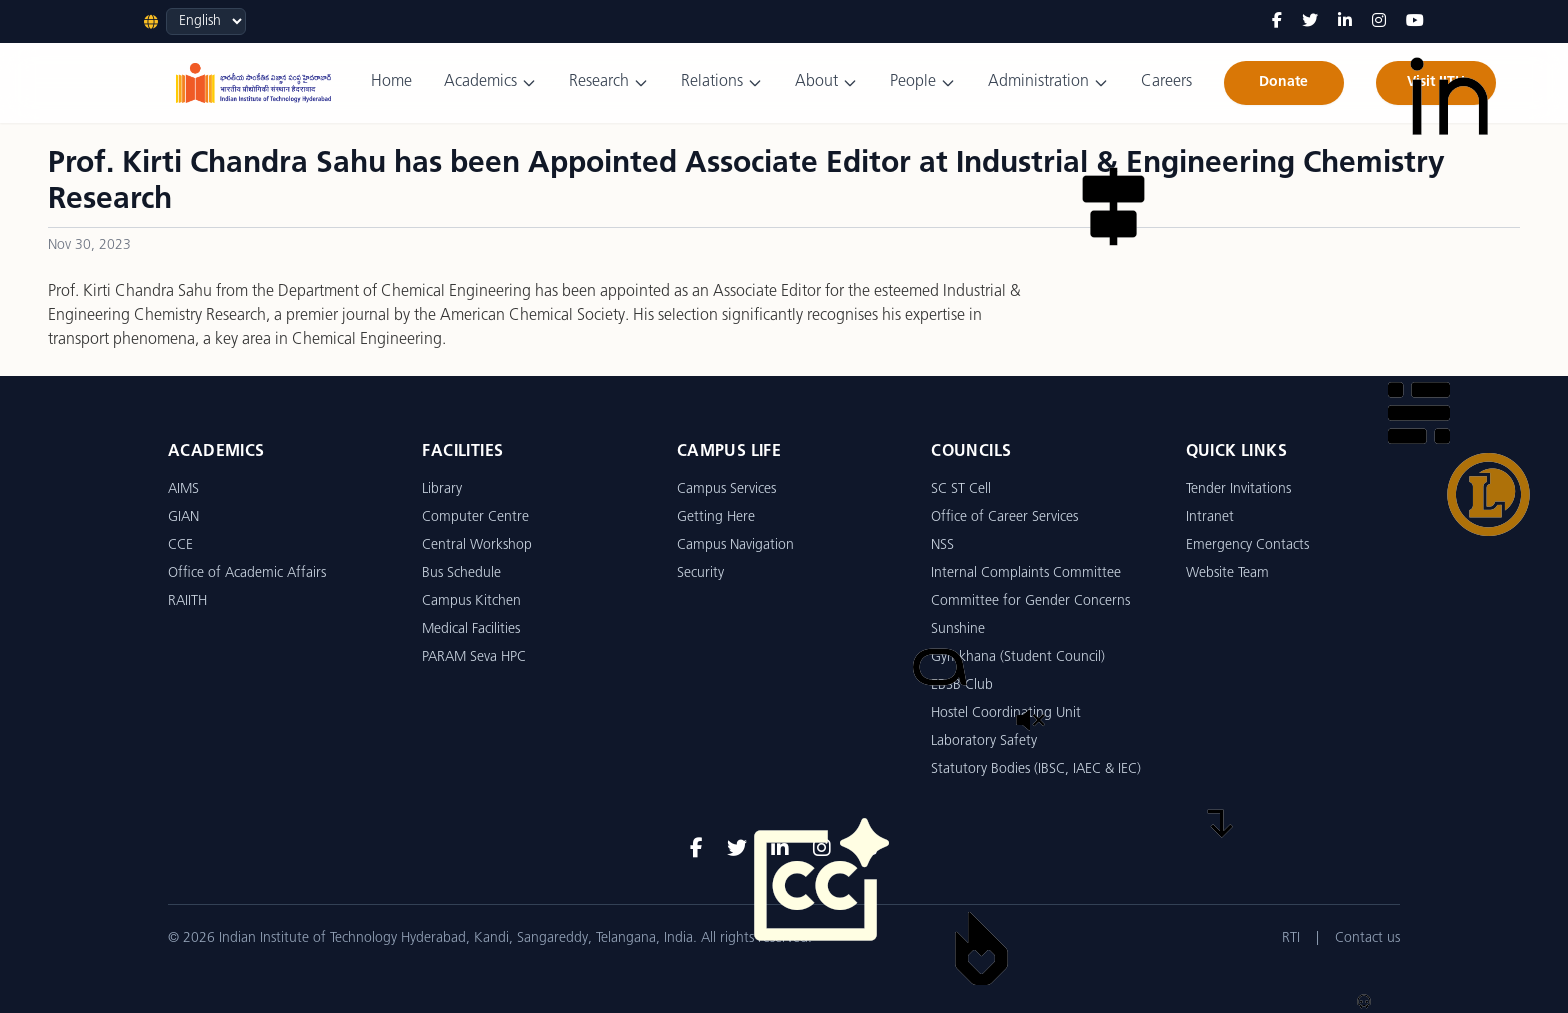  Describe the element at coordinates (1030, 720) in the screenshot. I see `mute or unmute audio` at that location.